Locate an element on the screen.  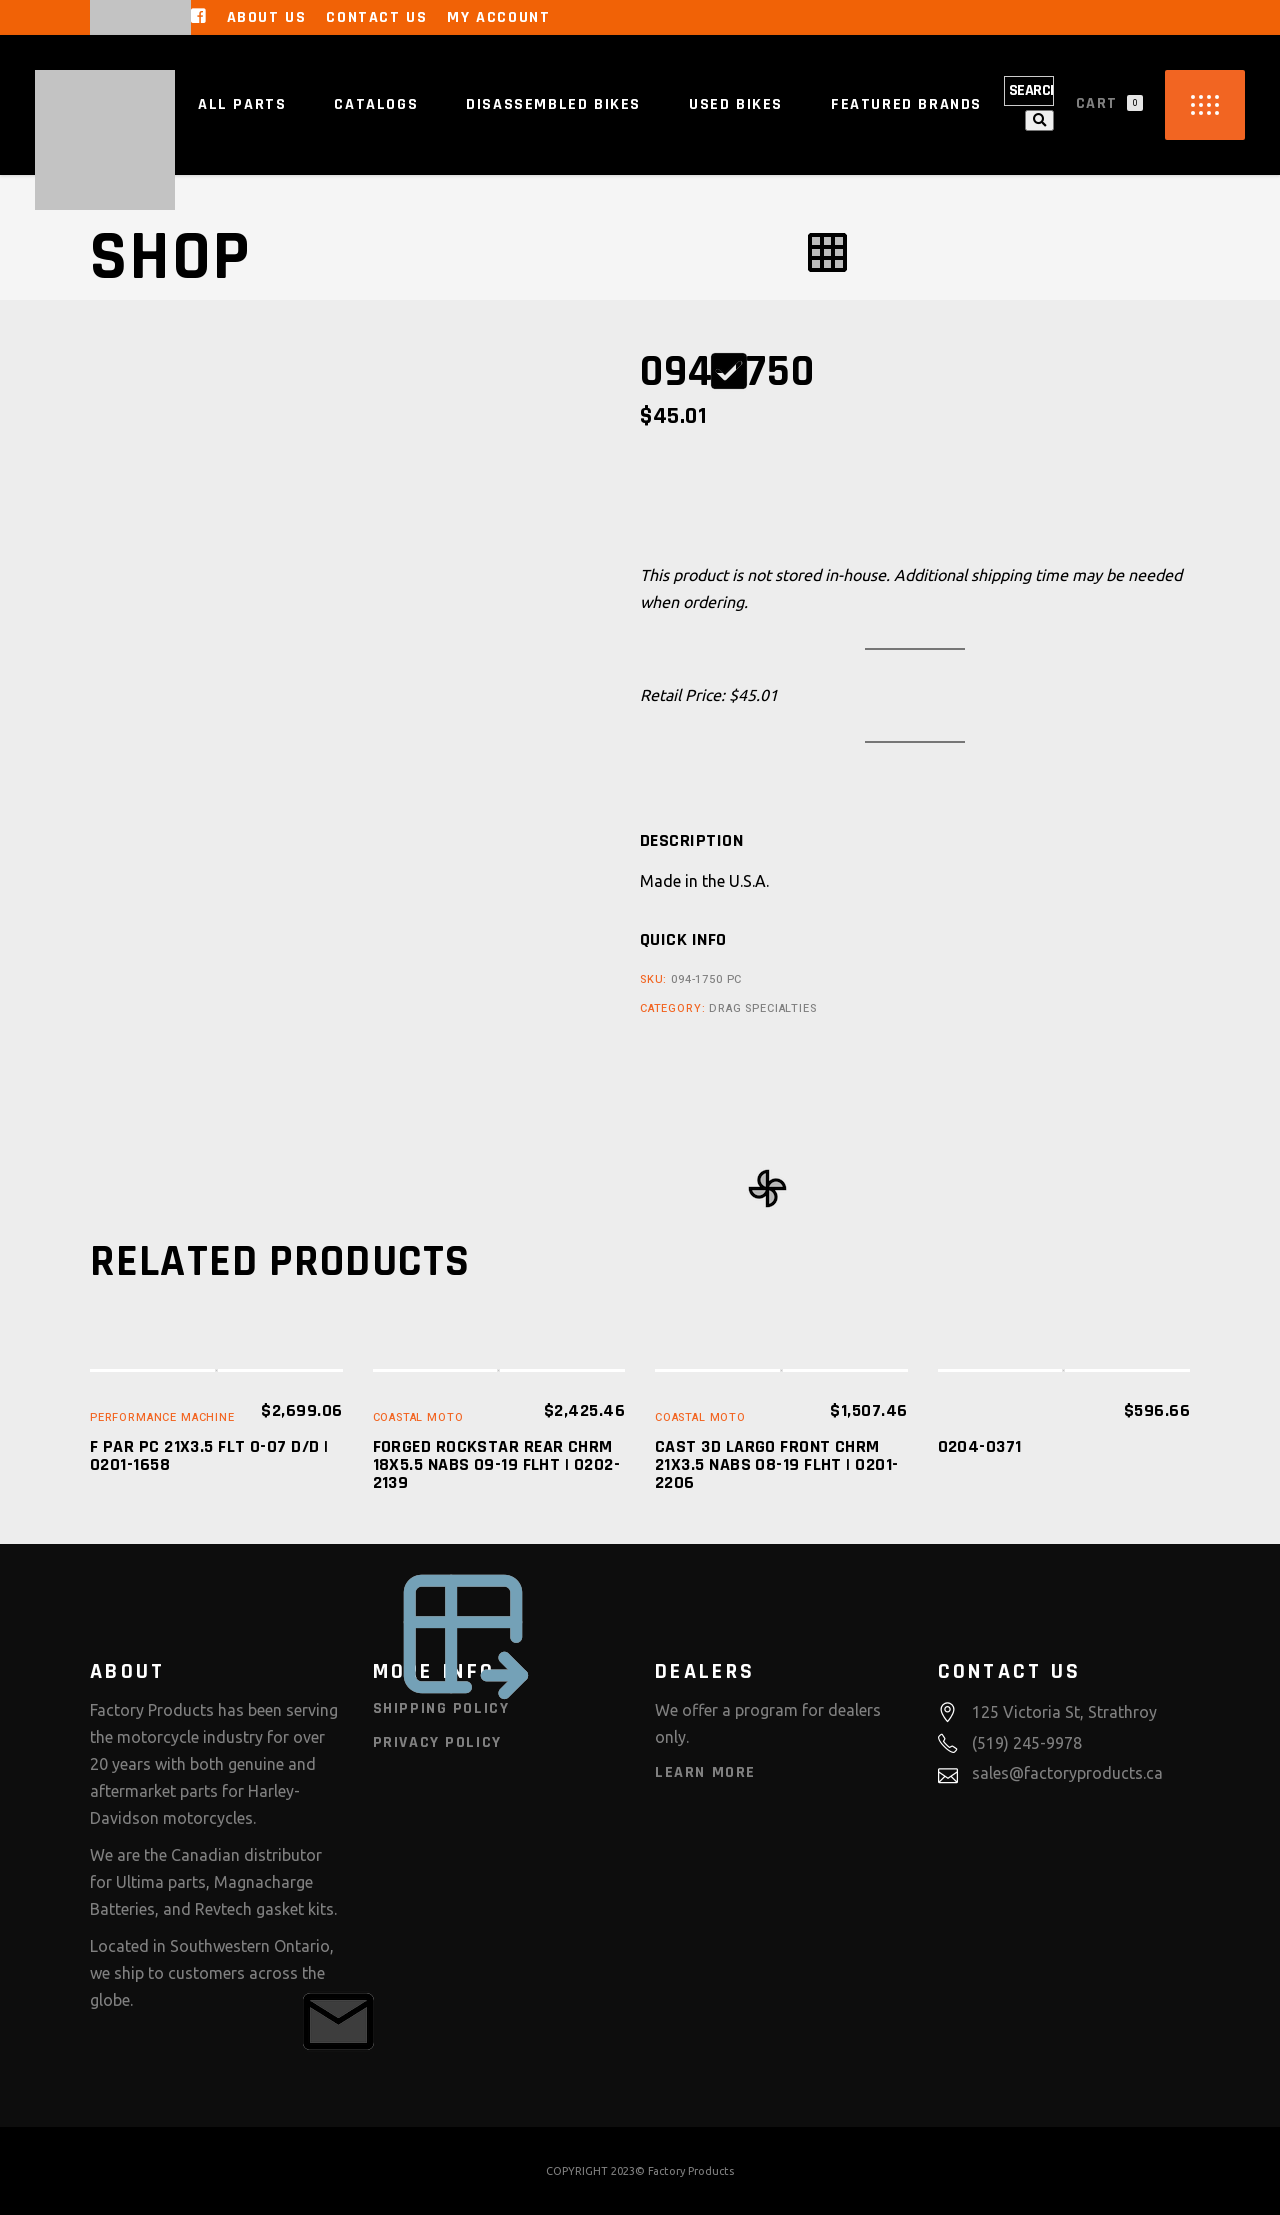
export table data to external file is located at coordinates (463, 1634).